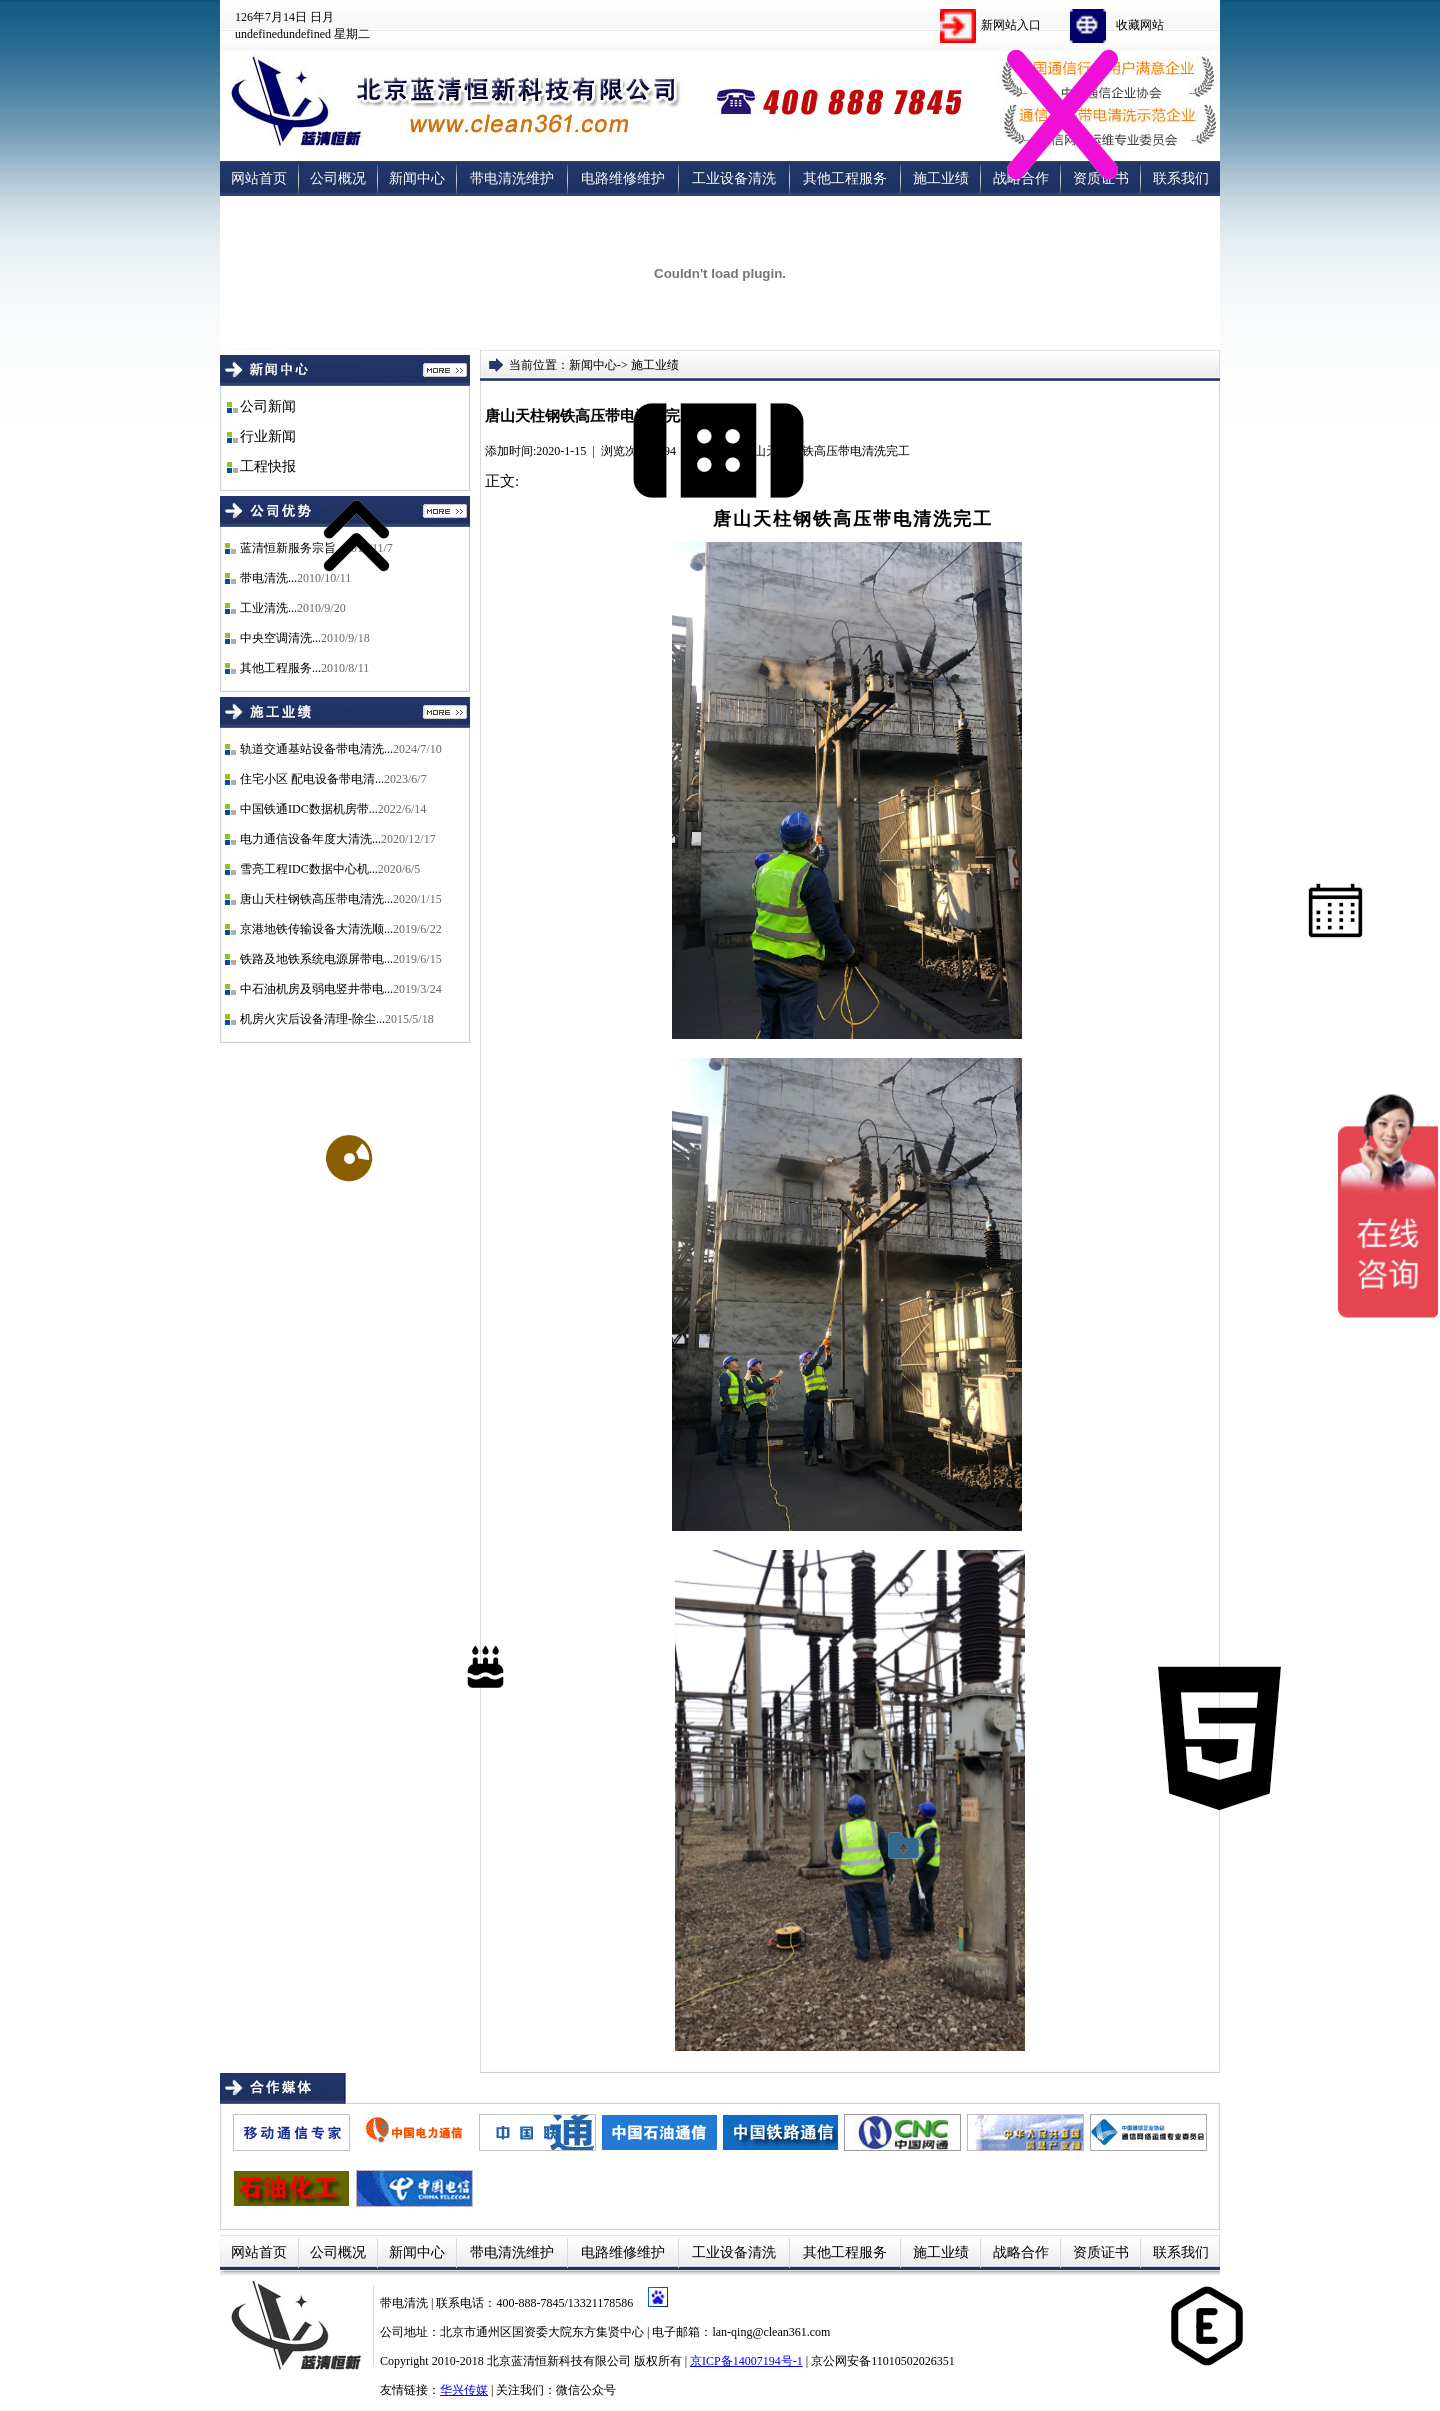 Image resolution: width=1440 pixels, height=2411 pixels. I want to click on app icon or logo featuring the letter E, so click(1207, 2326).